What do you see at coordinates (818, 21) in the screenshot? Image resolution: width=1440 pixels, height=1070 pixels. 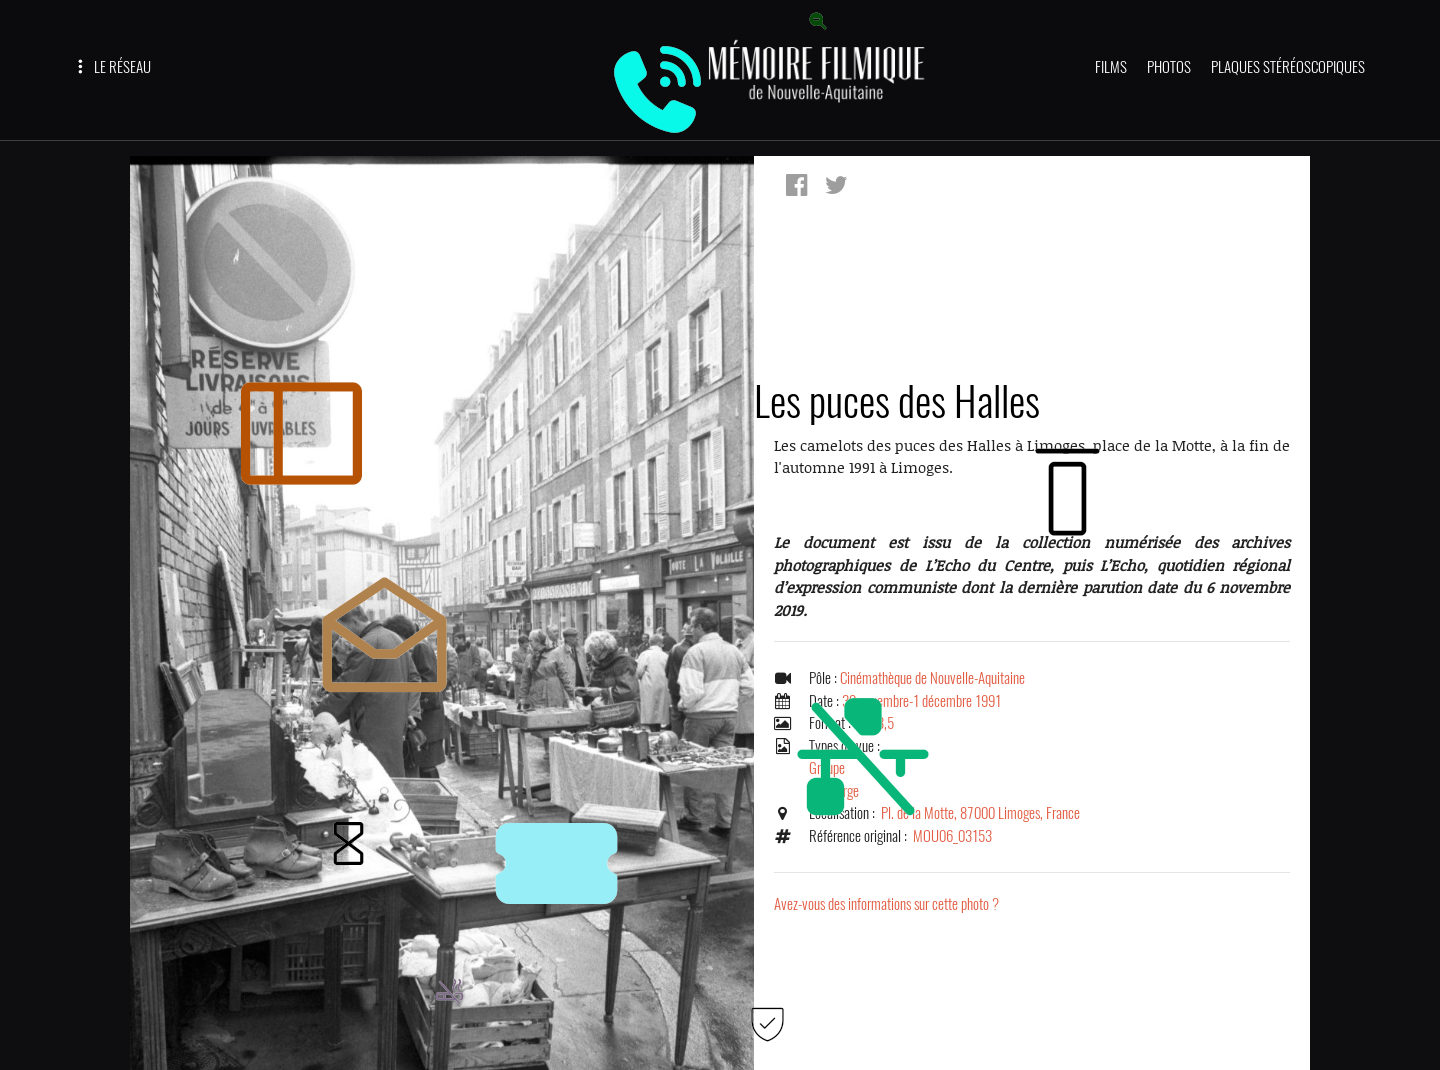 I see `zoom out to see more content` at bounding box center [818, 21].